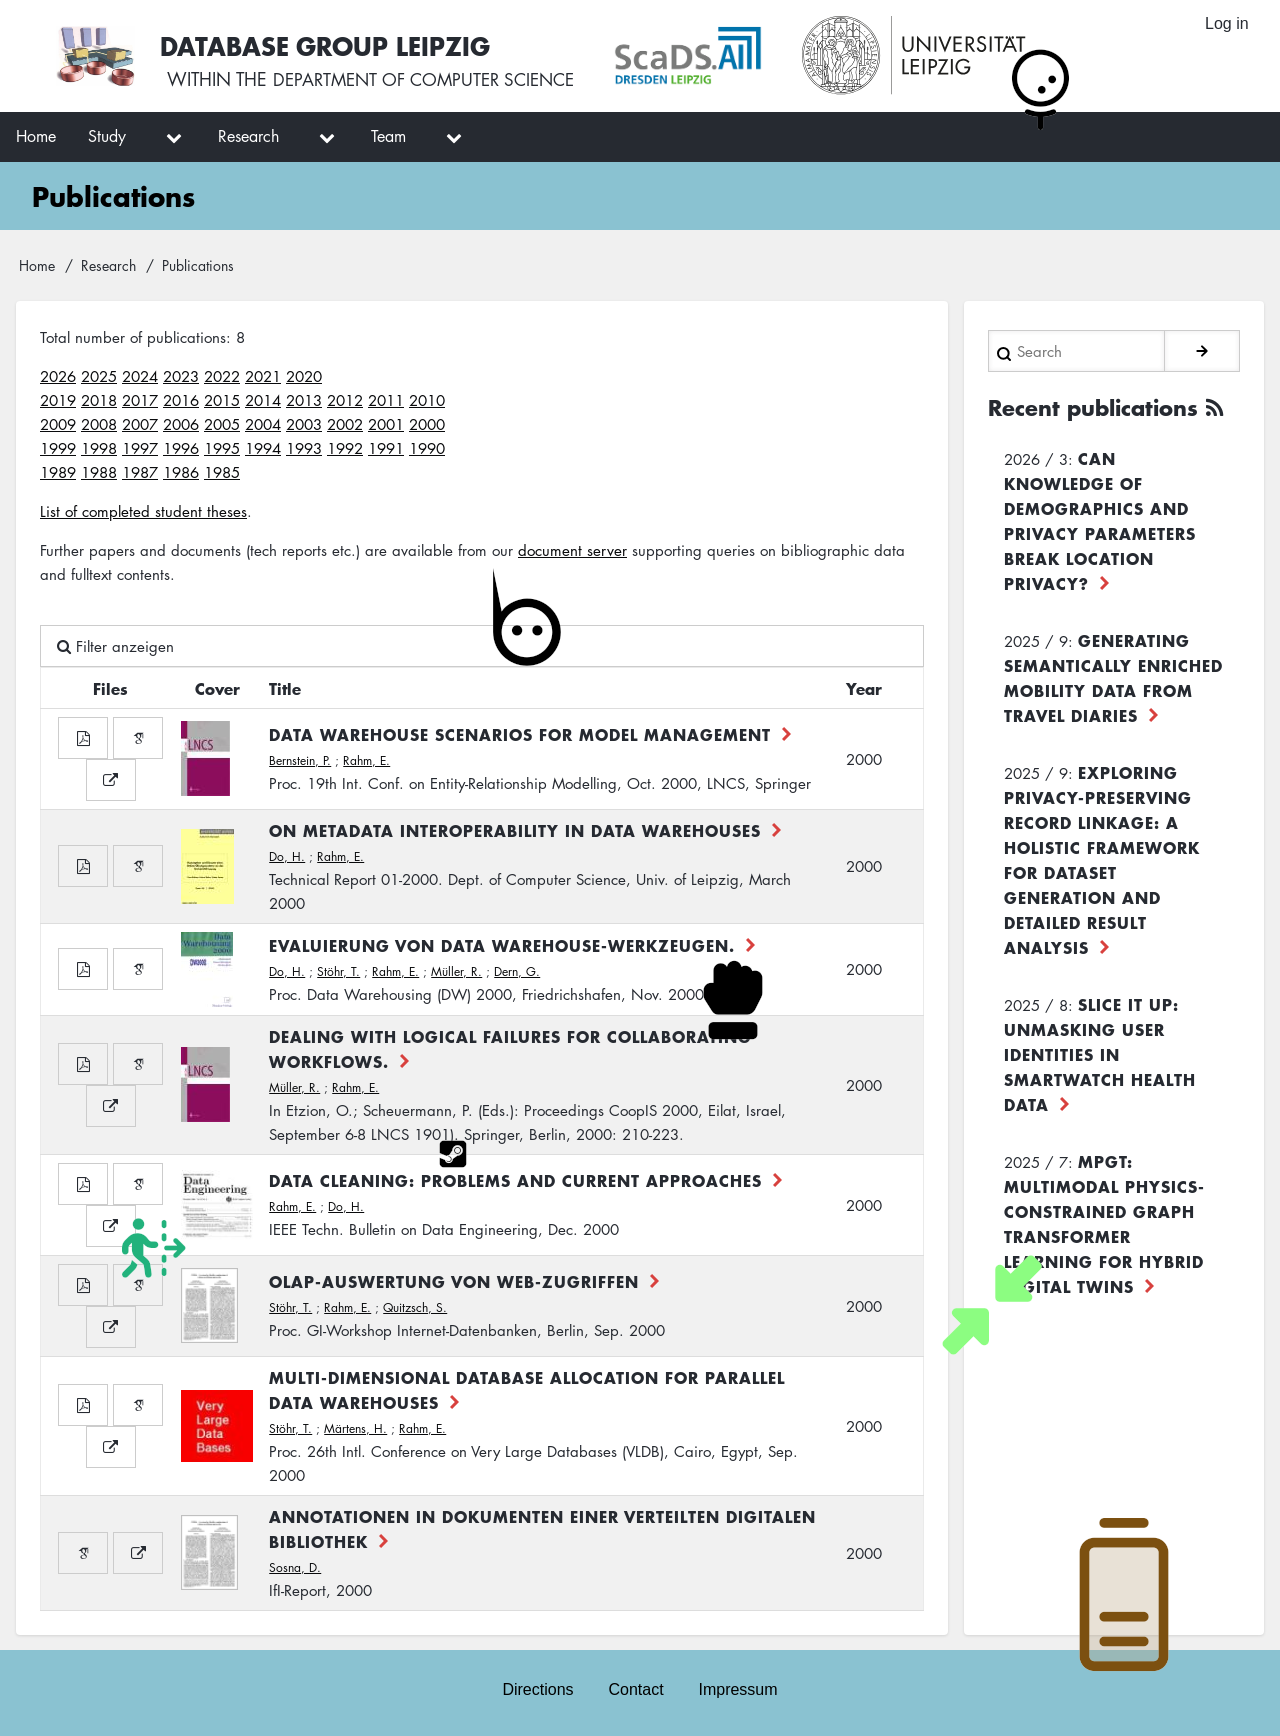 The width and height of the screenshot is (1280, 1736). I want to click on open steam gaming platform, so click(453, 1154).